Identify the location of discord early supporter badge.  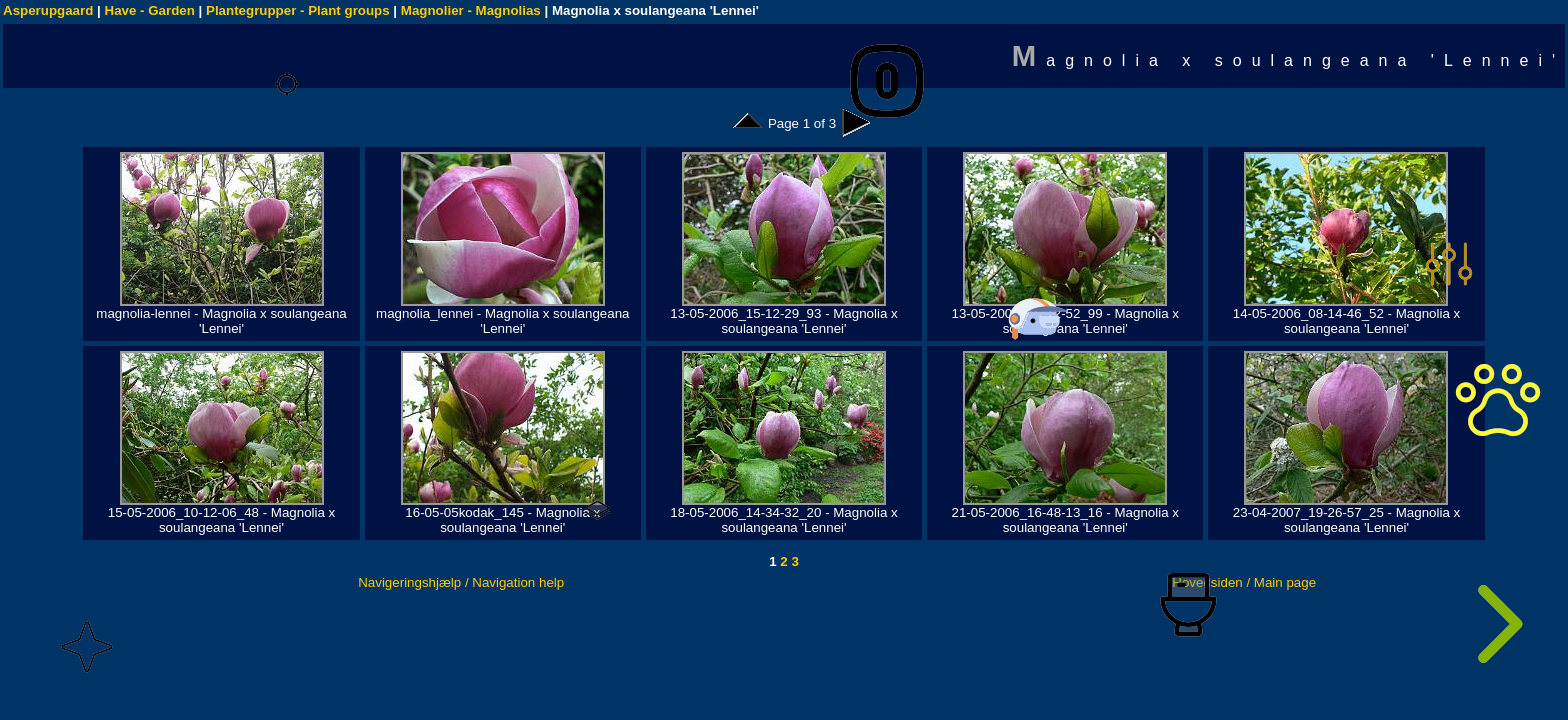
(1038, 319).